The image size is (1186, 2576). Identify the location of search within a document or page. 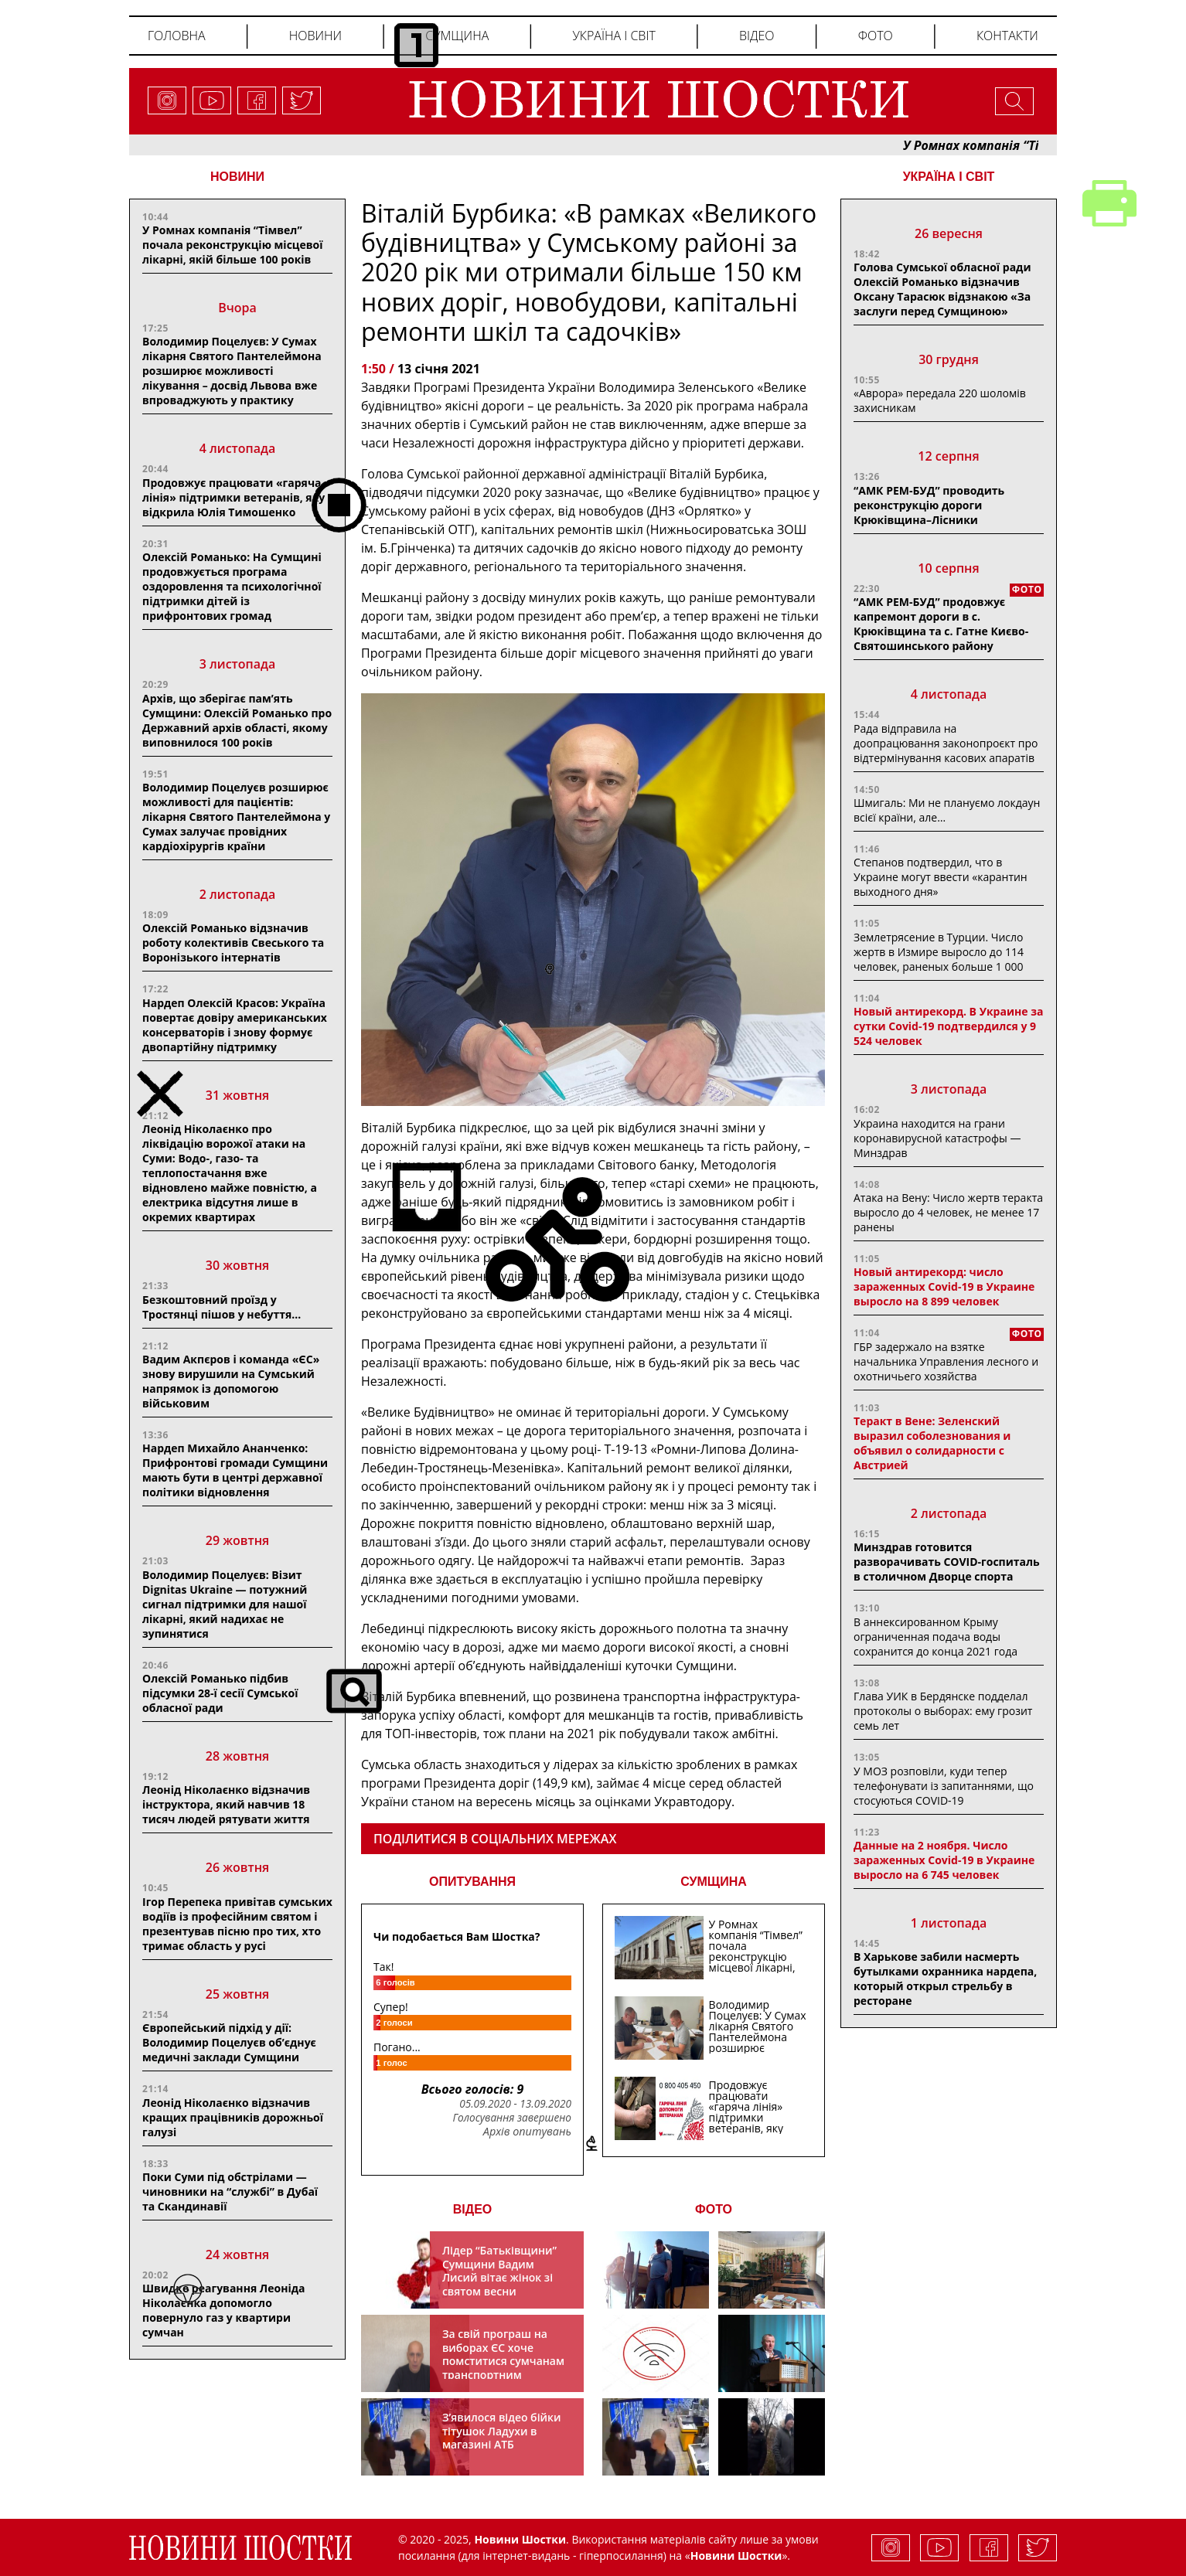
(354, 1691).